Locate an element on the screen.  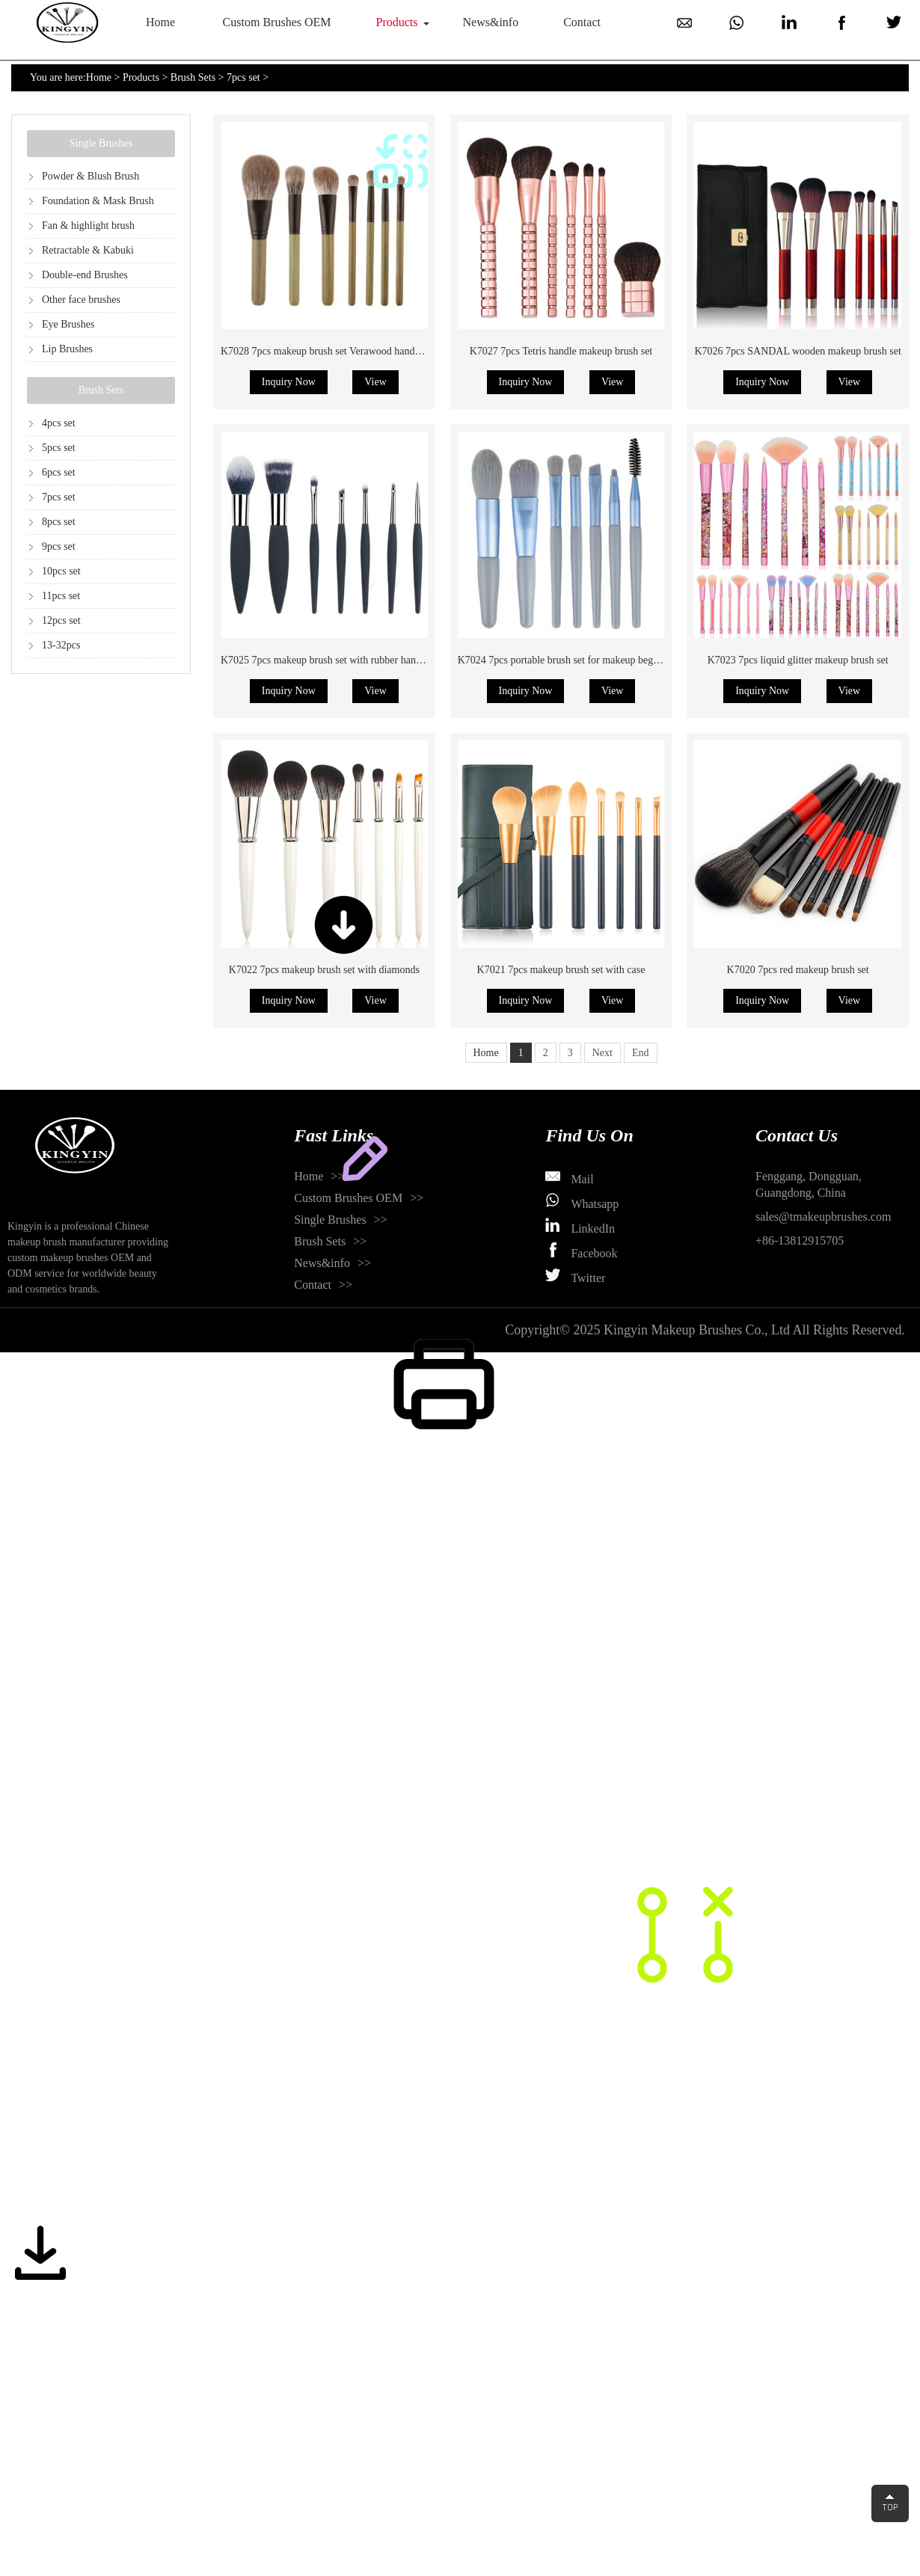
replace all matching instances in a document is located at coordinates (400, 161).